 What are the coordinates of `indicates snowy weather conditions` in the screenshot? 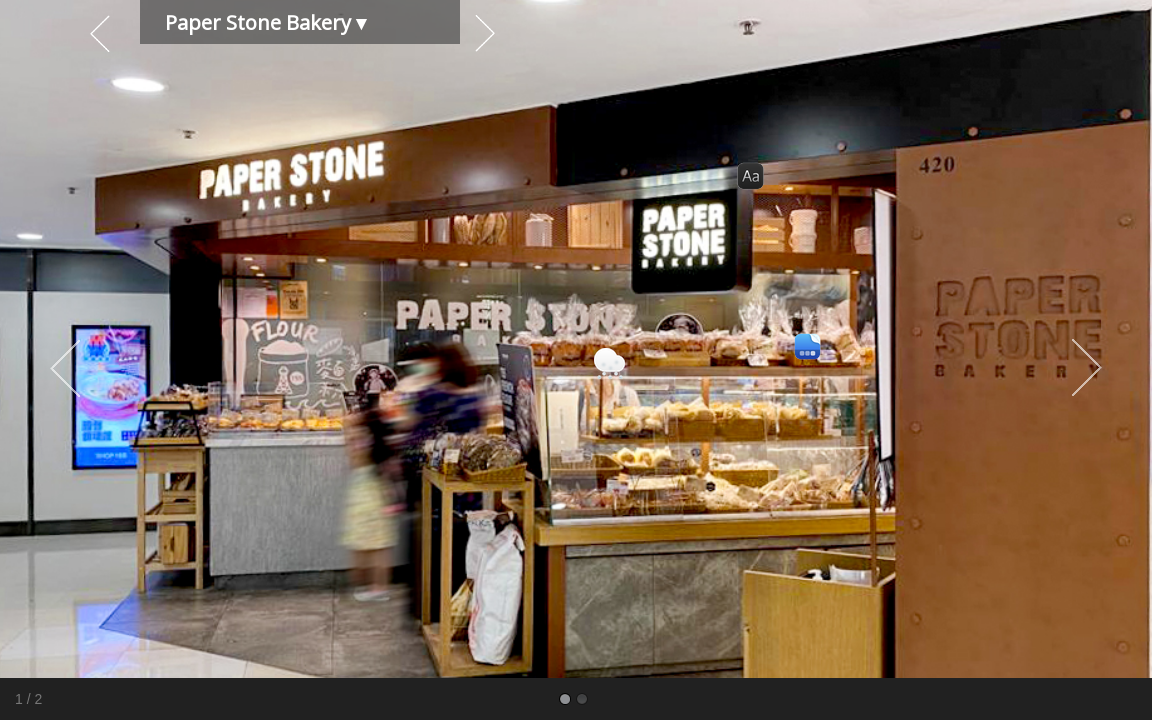 It's located at (609, 363).